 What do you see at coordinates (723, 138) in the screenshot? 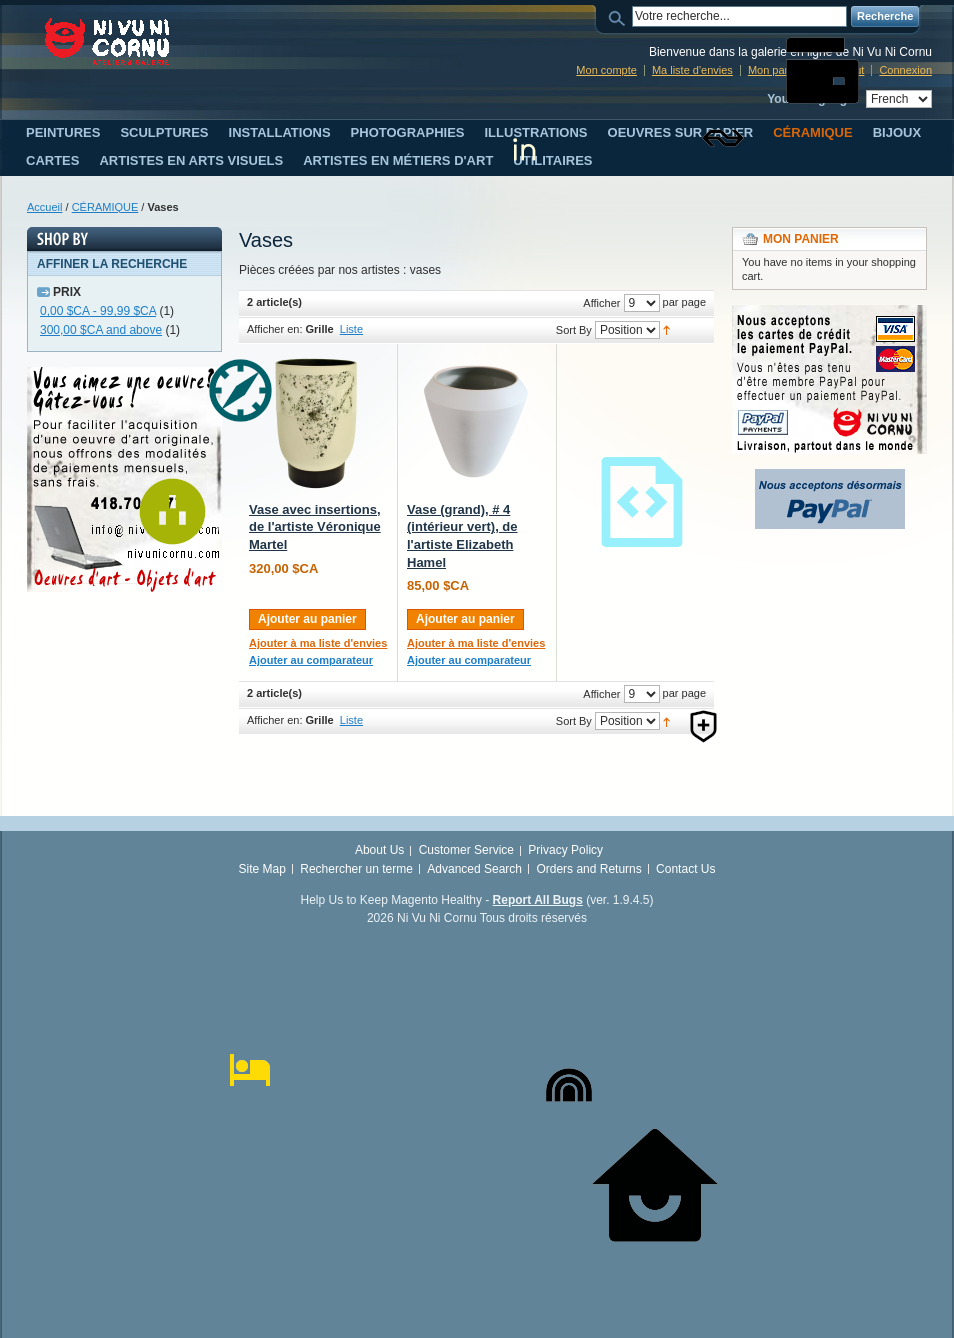
I see `open the Nederlandse Spoorwegen (NS) Dutch railways app` at bounding box center [723, 138].